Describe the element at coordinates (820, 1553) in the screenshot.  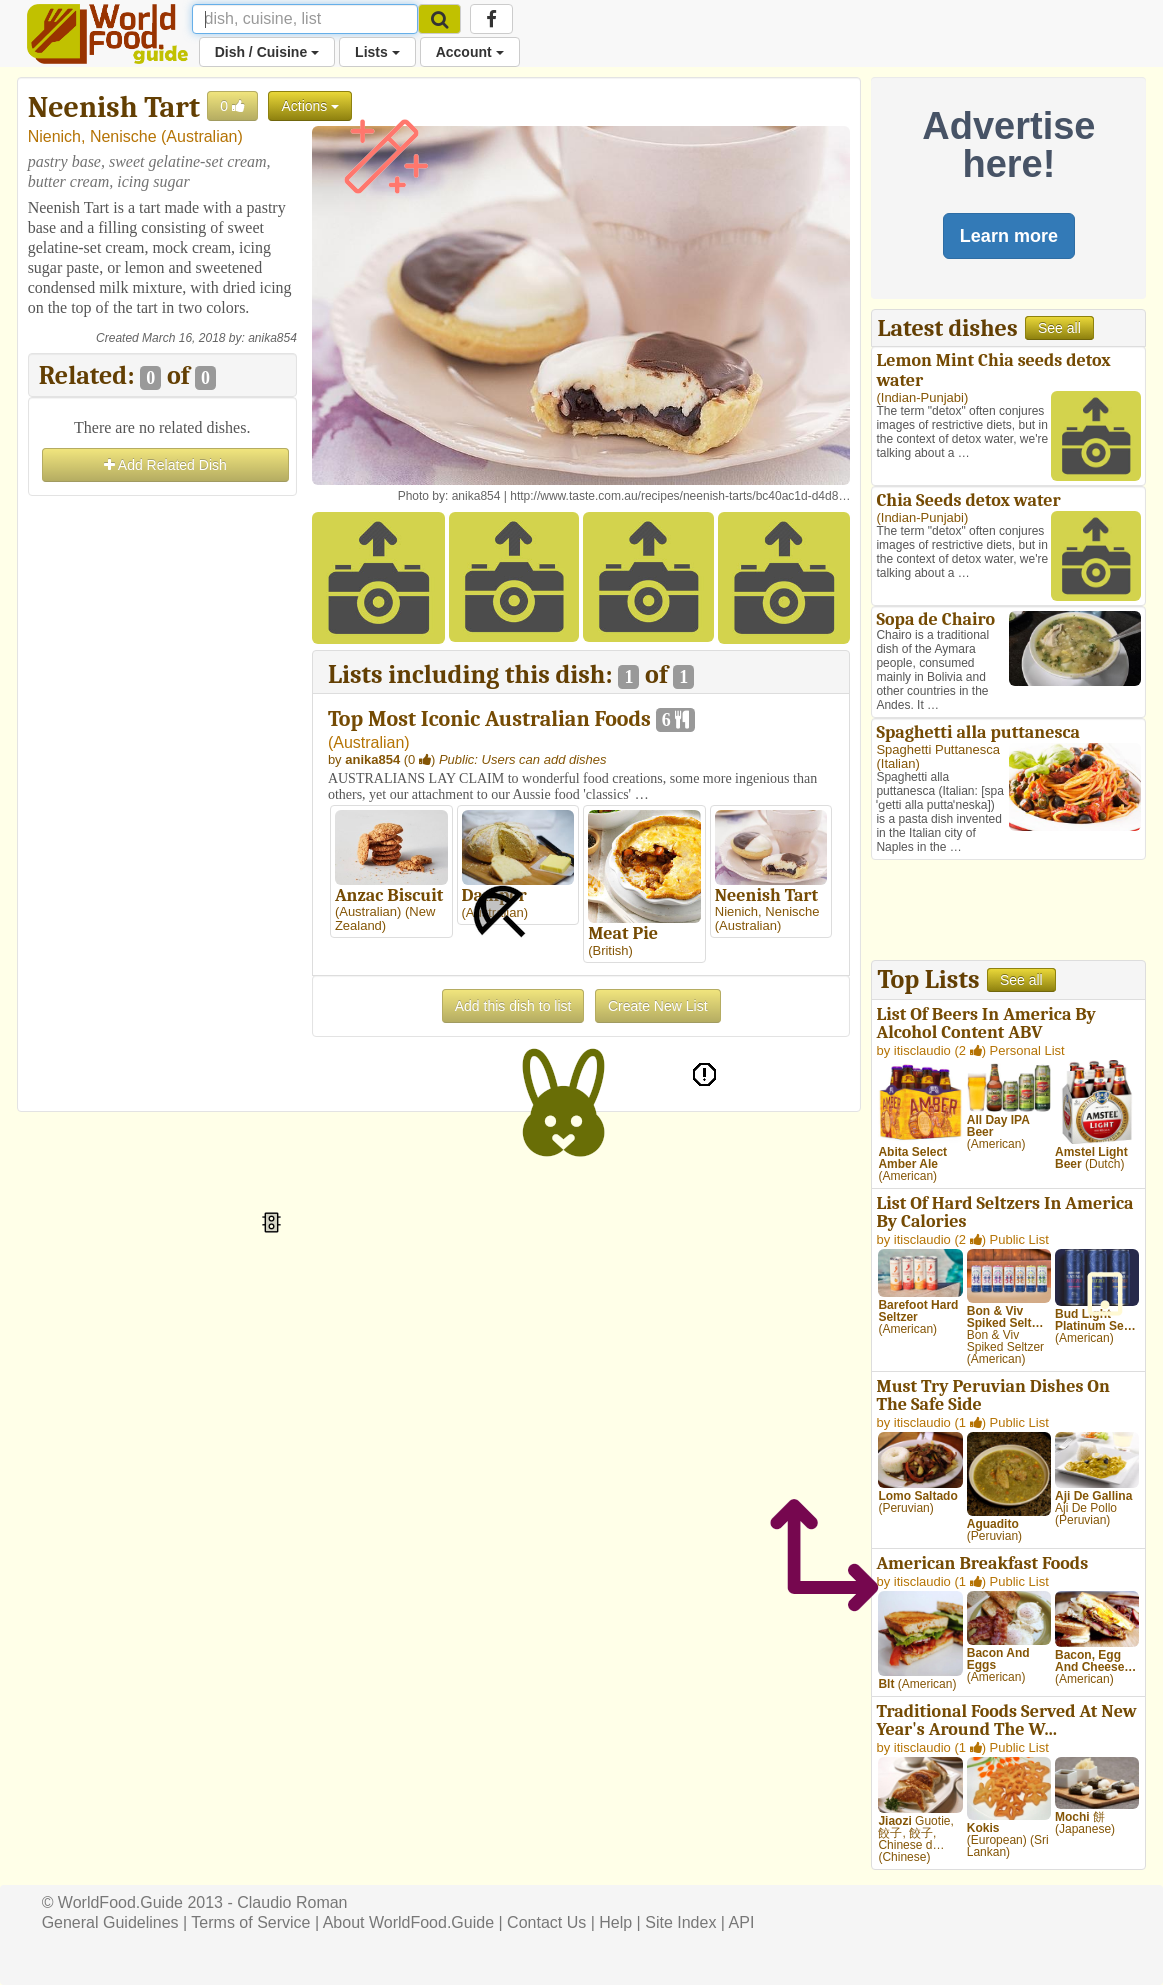
I see `indicates a path or vector direction` at that location.